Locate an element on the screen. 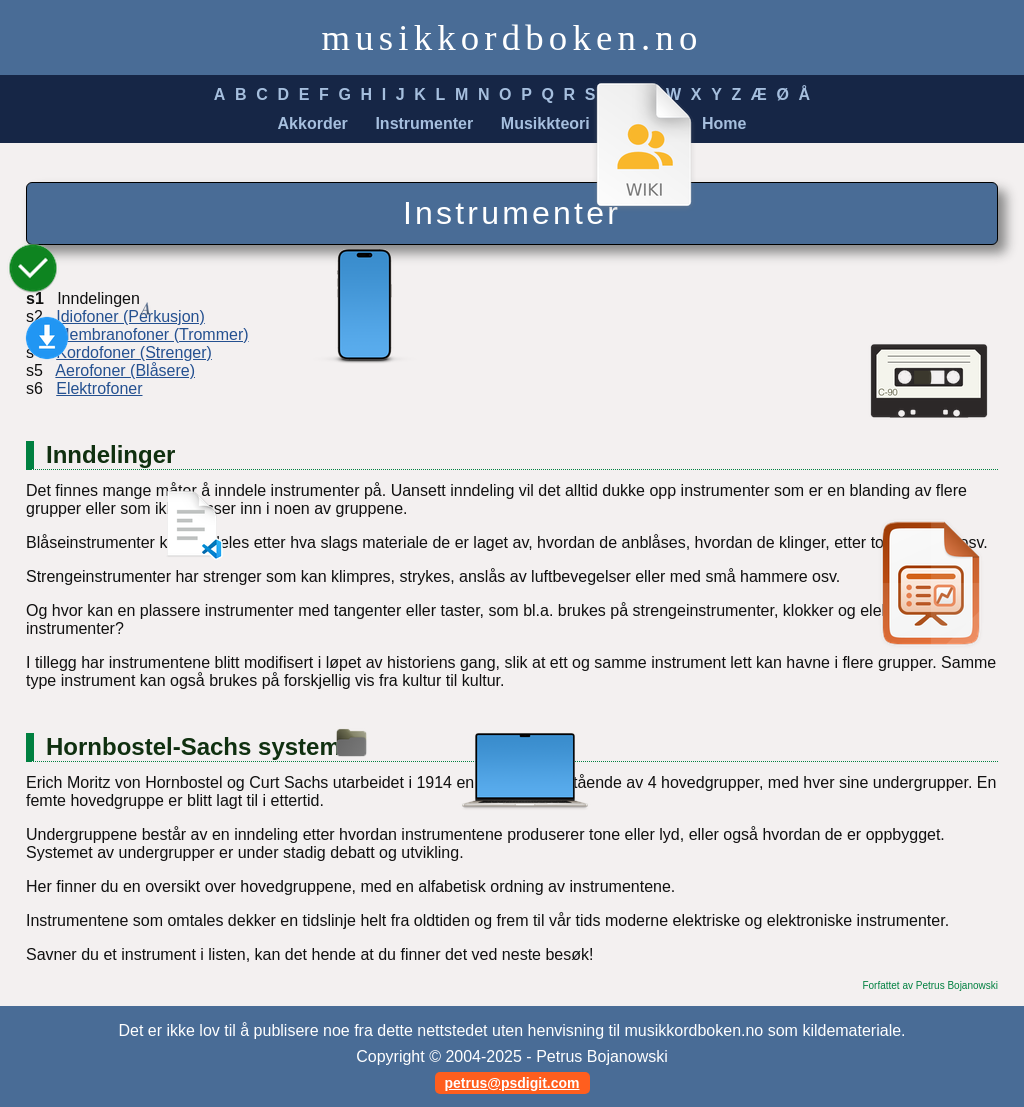  indicates a valid drop target for dragging files is located at coordinates (351, 742).